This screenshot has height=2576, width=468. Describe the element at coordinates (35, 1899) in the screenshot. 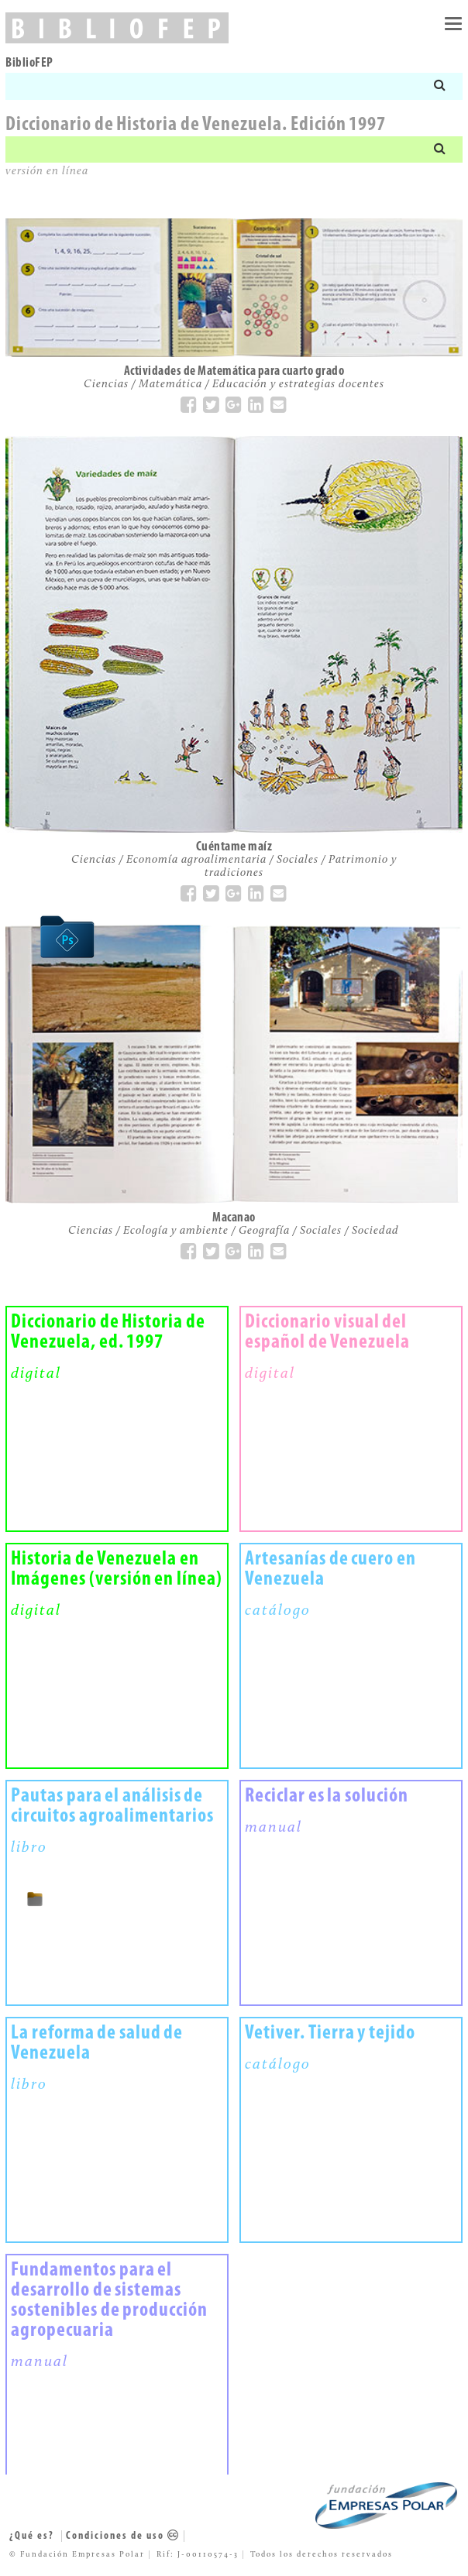

I see `an open folder containing files` at that location.